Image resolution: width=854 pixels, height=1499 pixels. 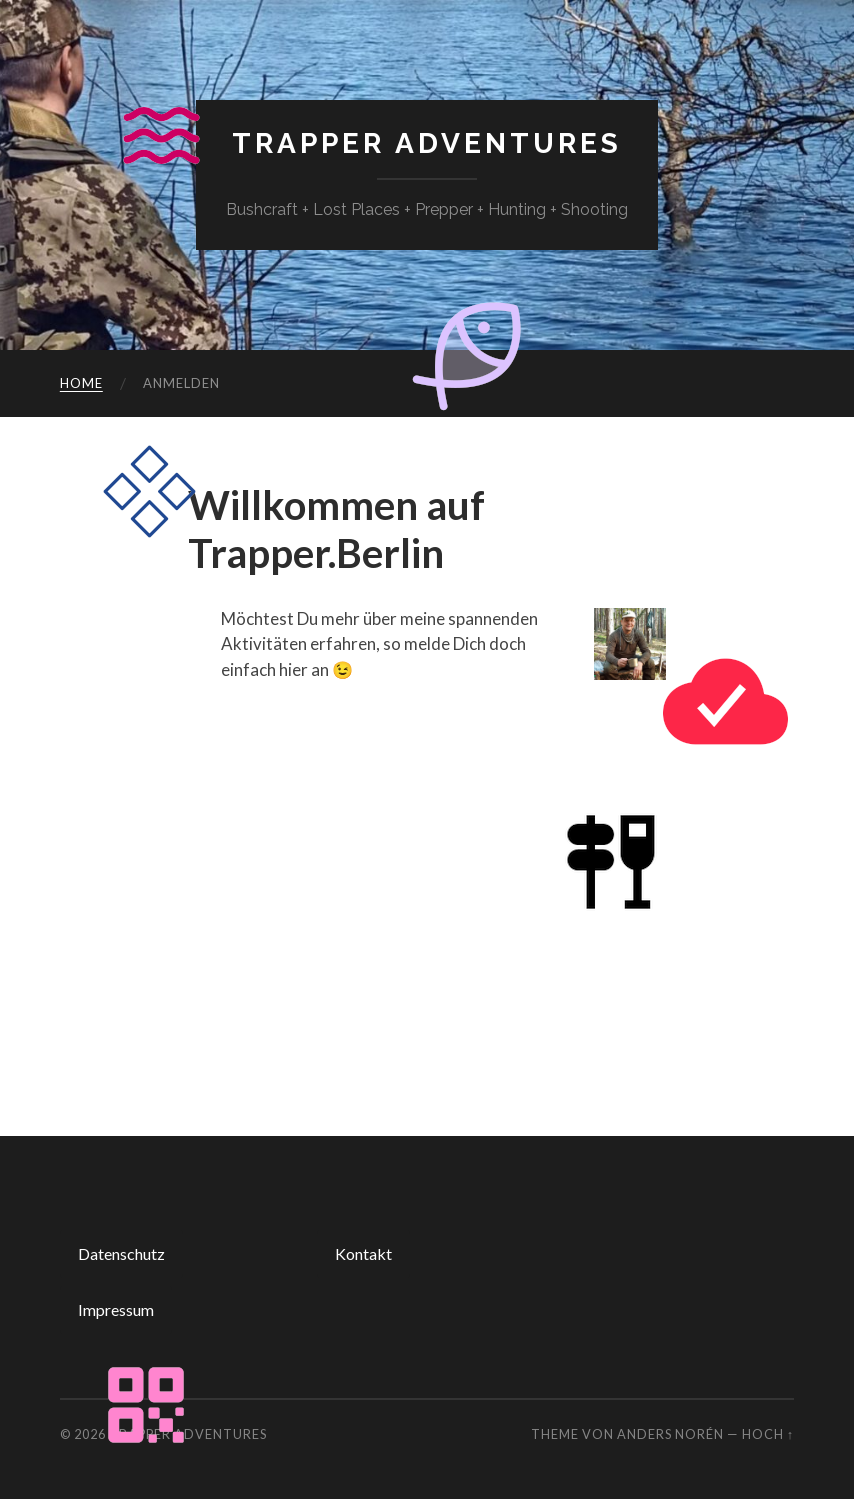 What do you see at coordinates (161, 135) in the screenshot?
I see `indicates water or aquatic features` at bounding box center [161, 135].